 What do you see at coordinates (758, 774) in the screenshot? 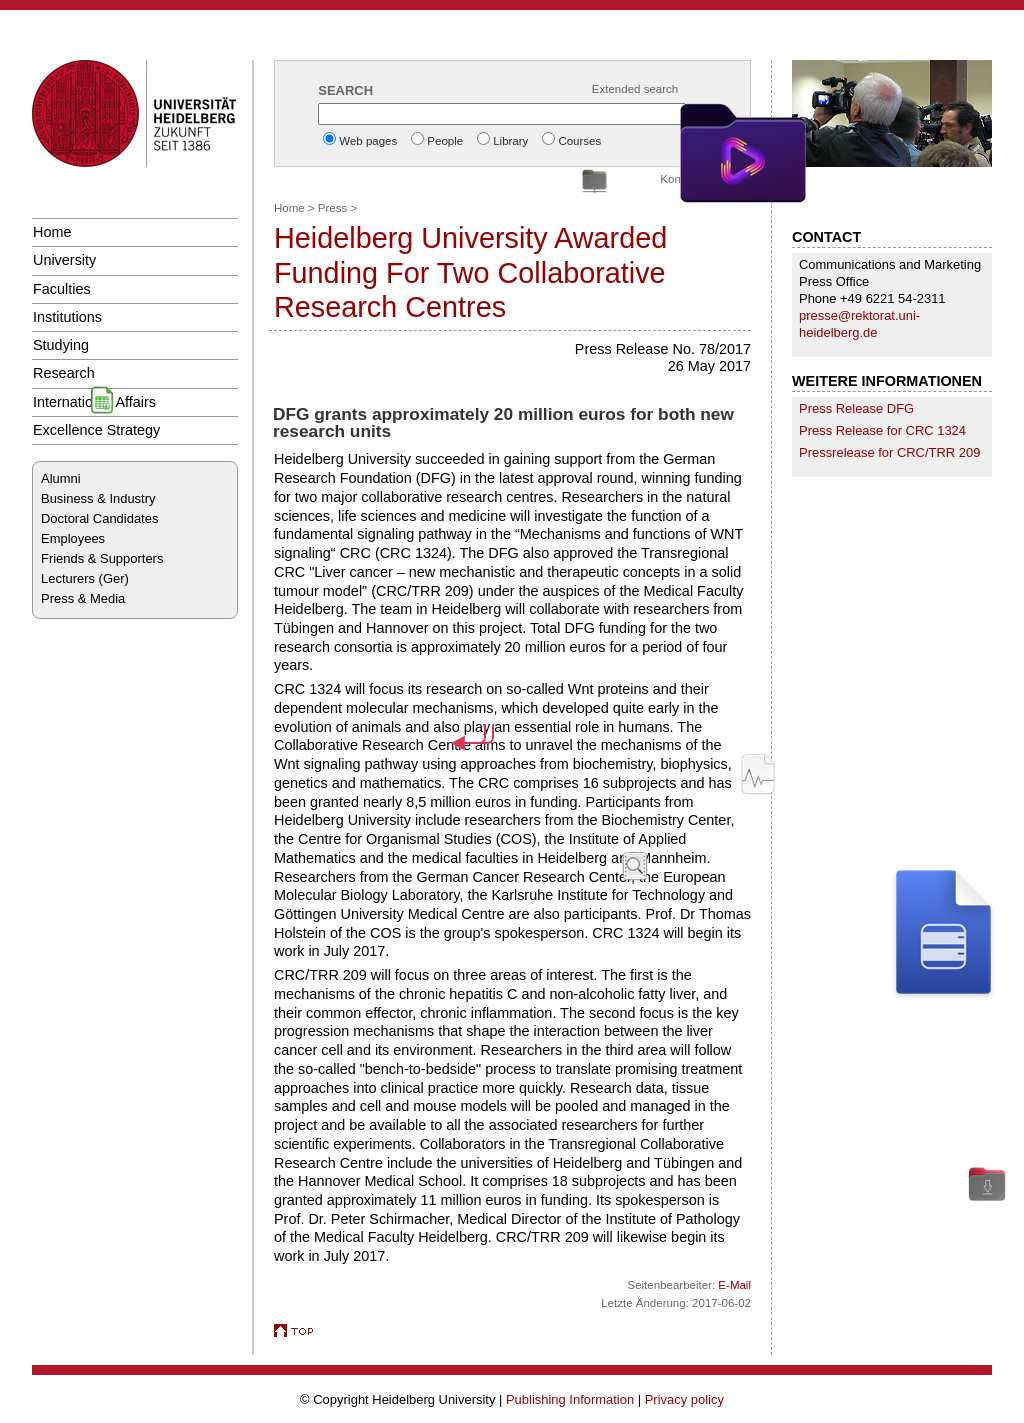
I see `view system log file` at bounding box center [758, 774].